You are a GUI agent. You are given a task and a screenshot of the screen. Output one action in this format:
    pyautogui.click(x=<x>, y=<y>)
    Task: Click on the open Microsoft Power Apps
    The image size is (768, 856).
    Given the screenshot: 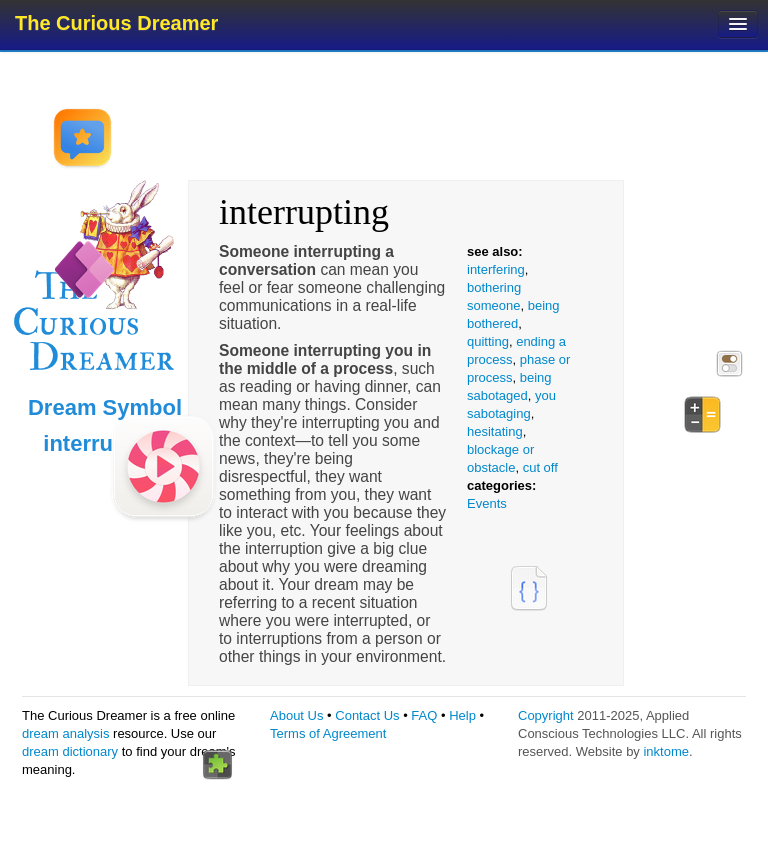 What is the action you would take?
    pyautogui.click(x=84, y=269)
    